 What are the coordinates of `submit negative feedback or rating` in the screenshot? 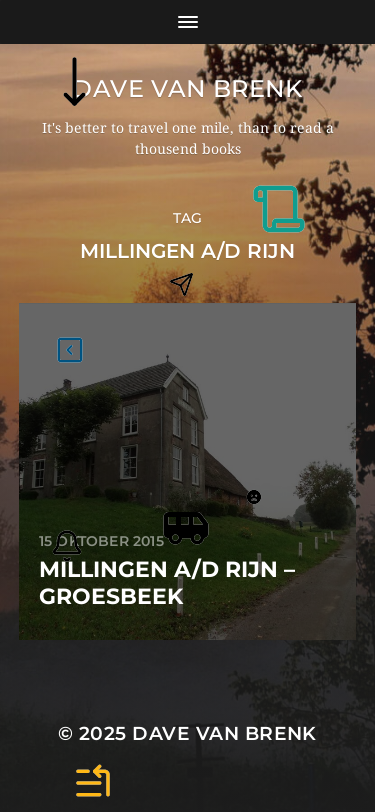 It's located at (254, 497).